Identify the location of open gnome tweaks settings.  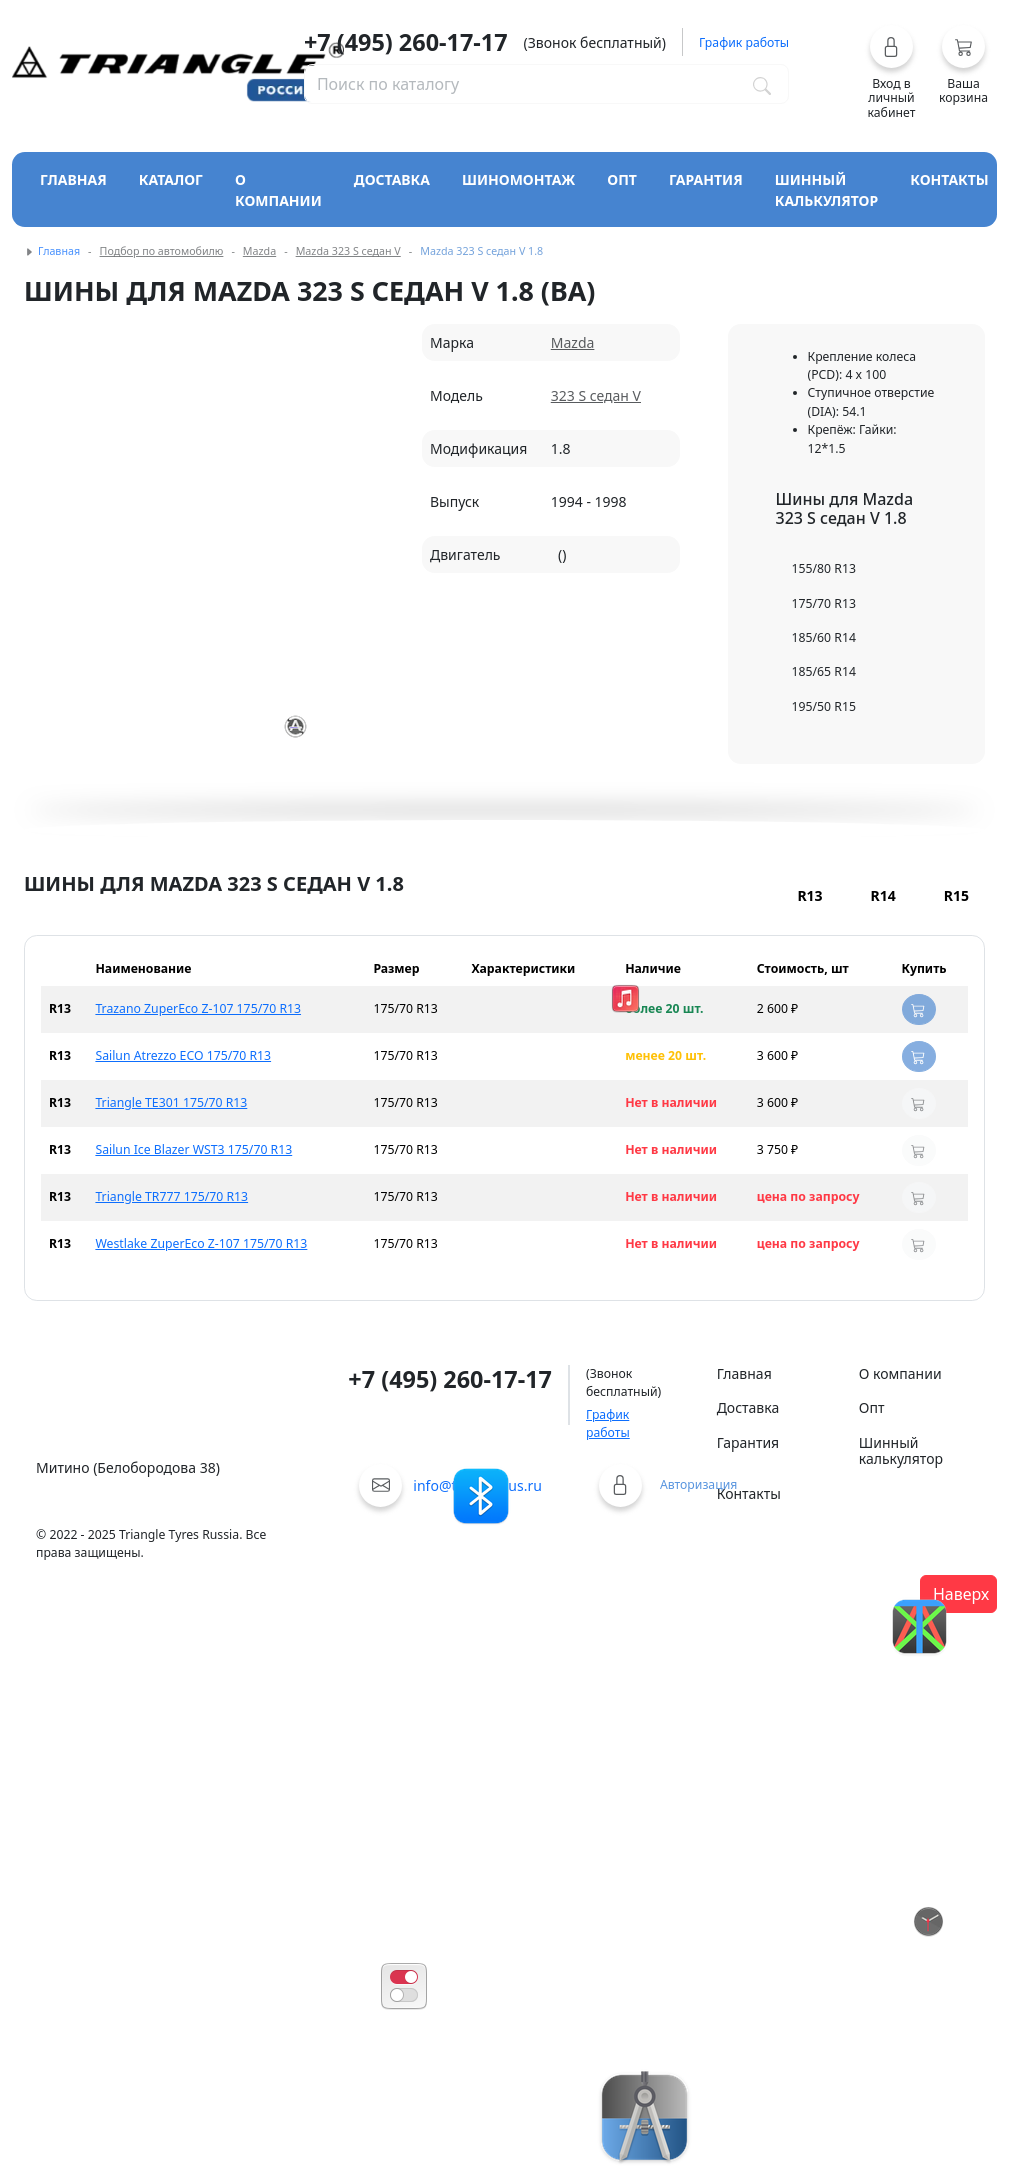
(404, 1986).